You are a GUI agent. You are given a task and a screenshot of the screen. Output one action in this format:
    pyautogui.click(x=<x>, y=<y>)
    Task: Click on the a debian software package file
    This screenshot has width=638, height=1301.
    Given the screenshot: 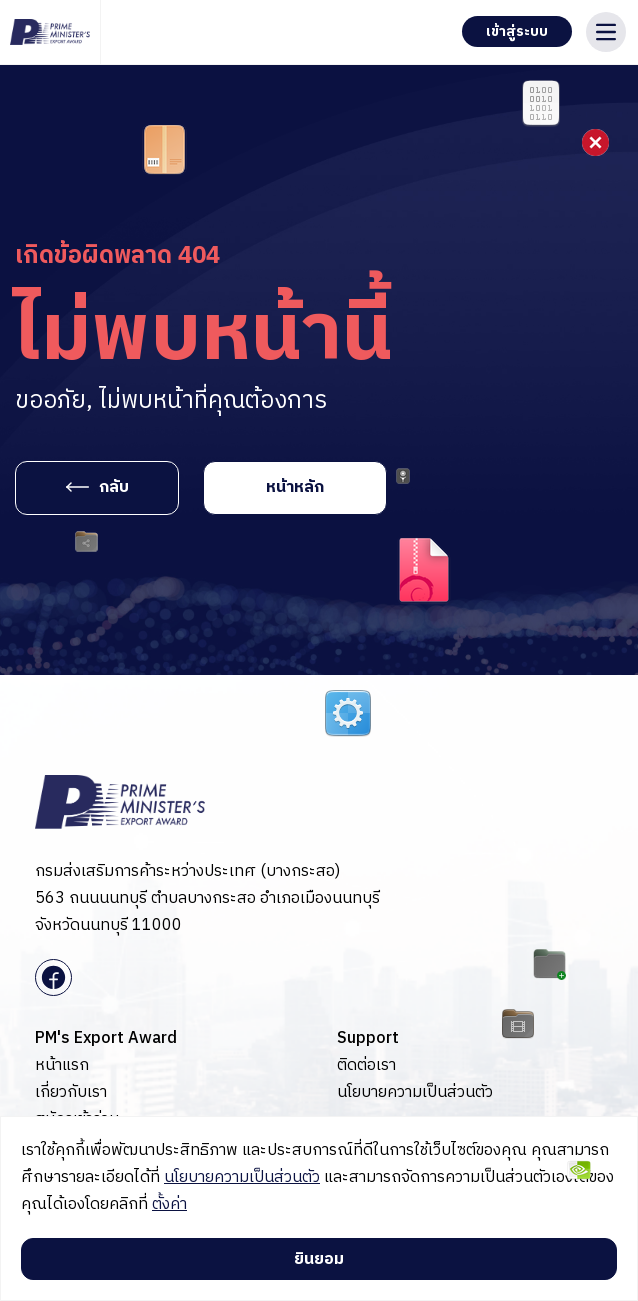 What is the action you would take?
    pyautogui.click(x=424, y=571)
    